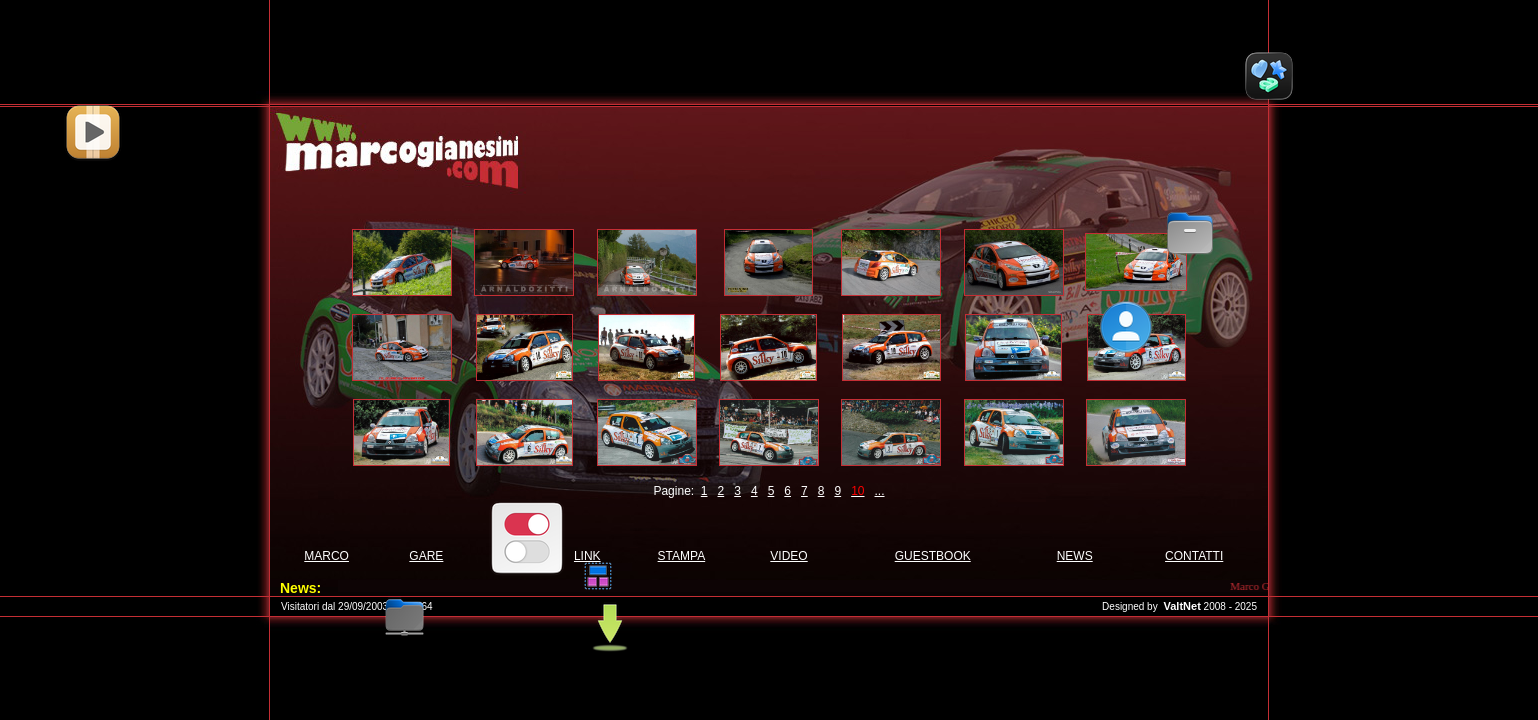 The image size is (1538, 720). I want to click on select all items in the current view, so click(598, 576).